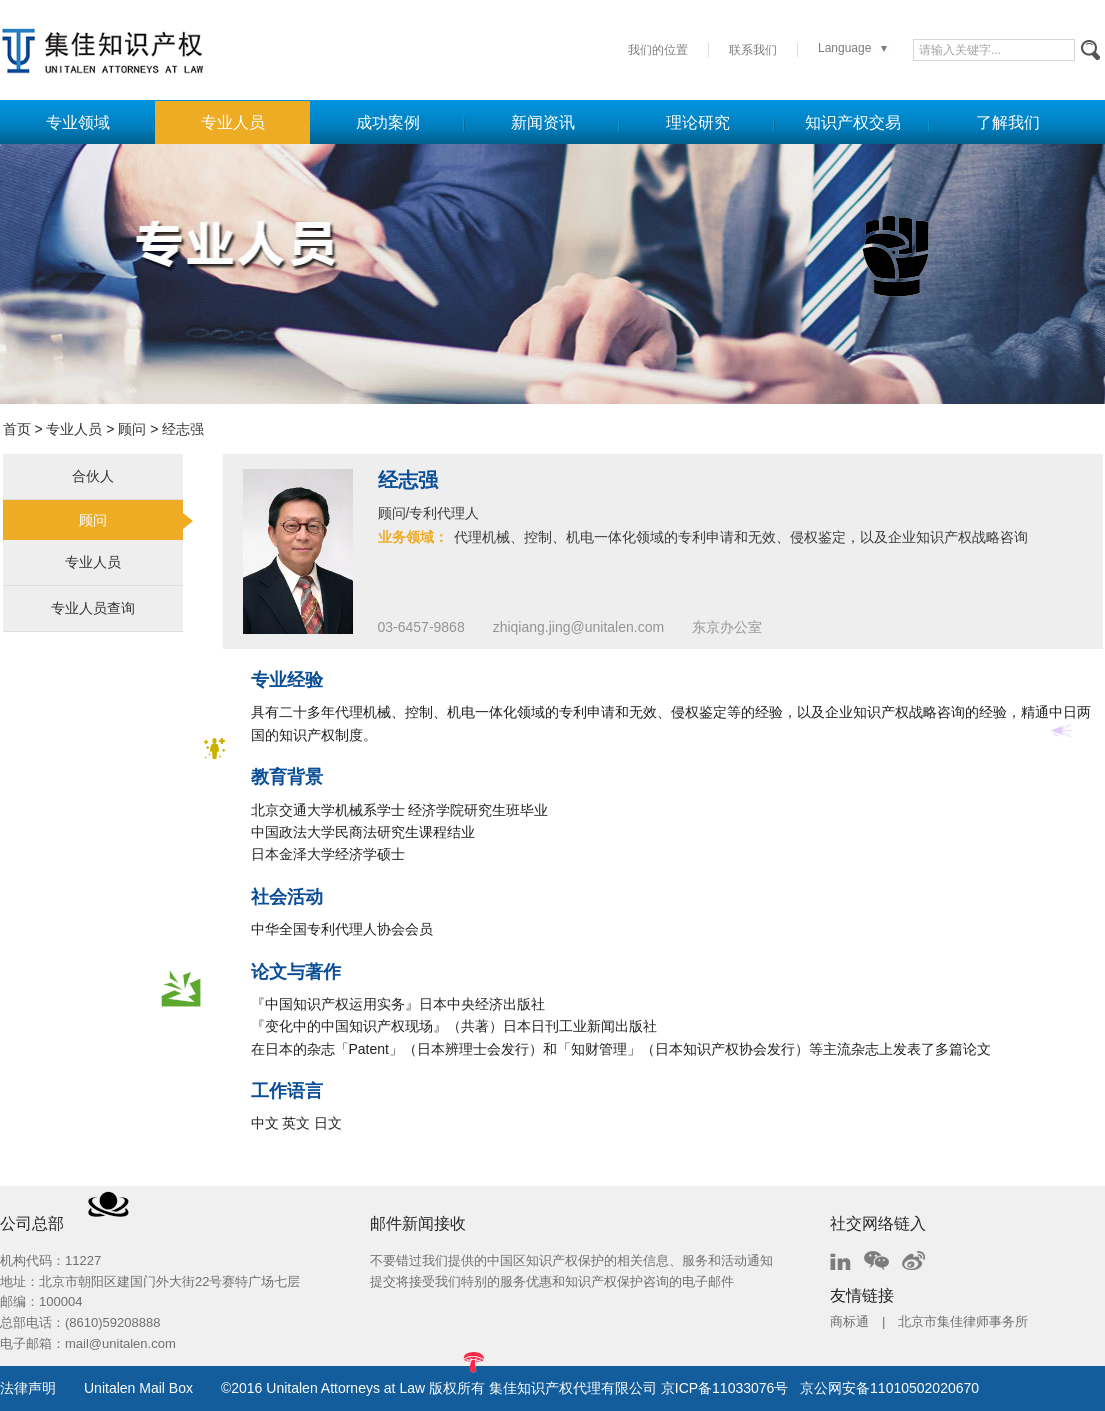 The height and width of the screenshot is (1411, 1105). I want to click on indicates structural damage or crack detected, so click(181, 987).